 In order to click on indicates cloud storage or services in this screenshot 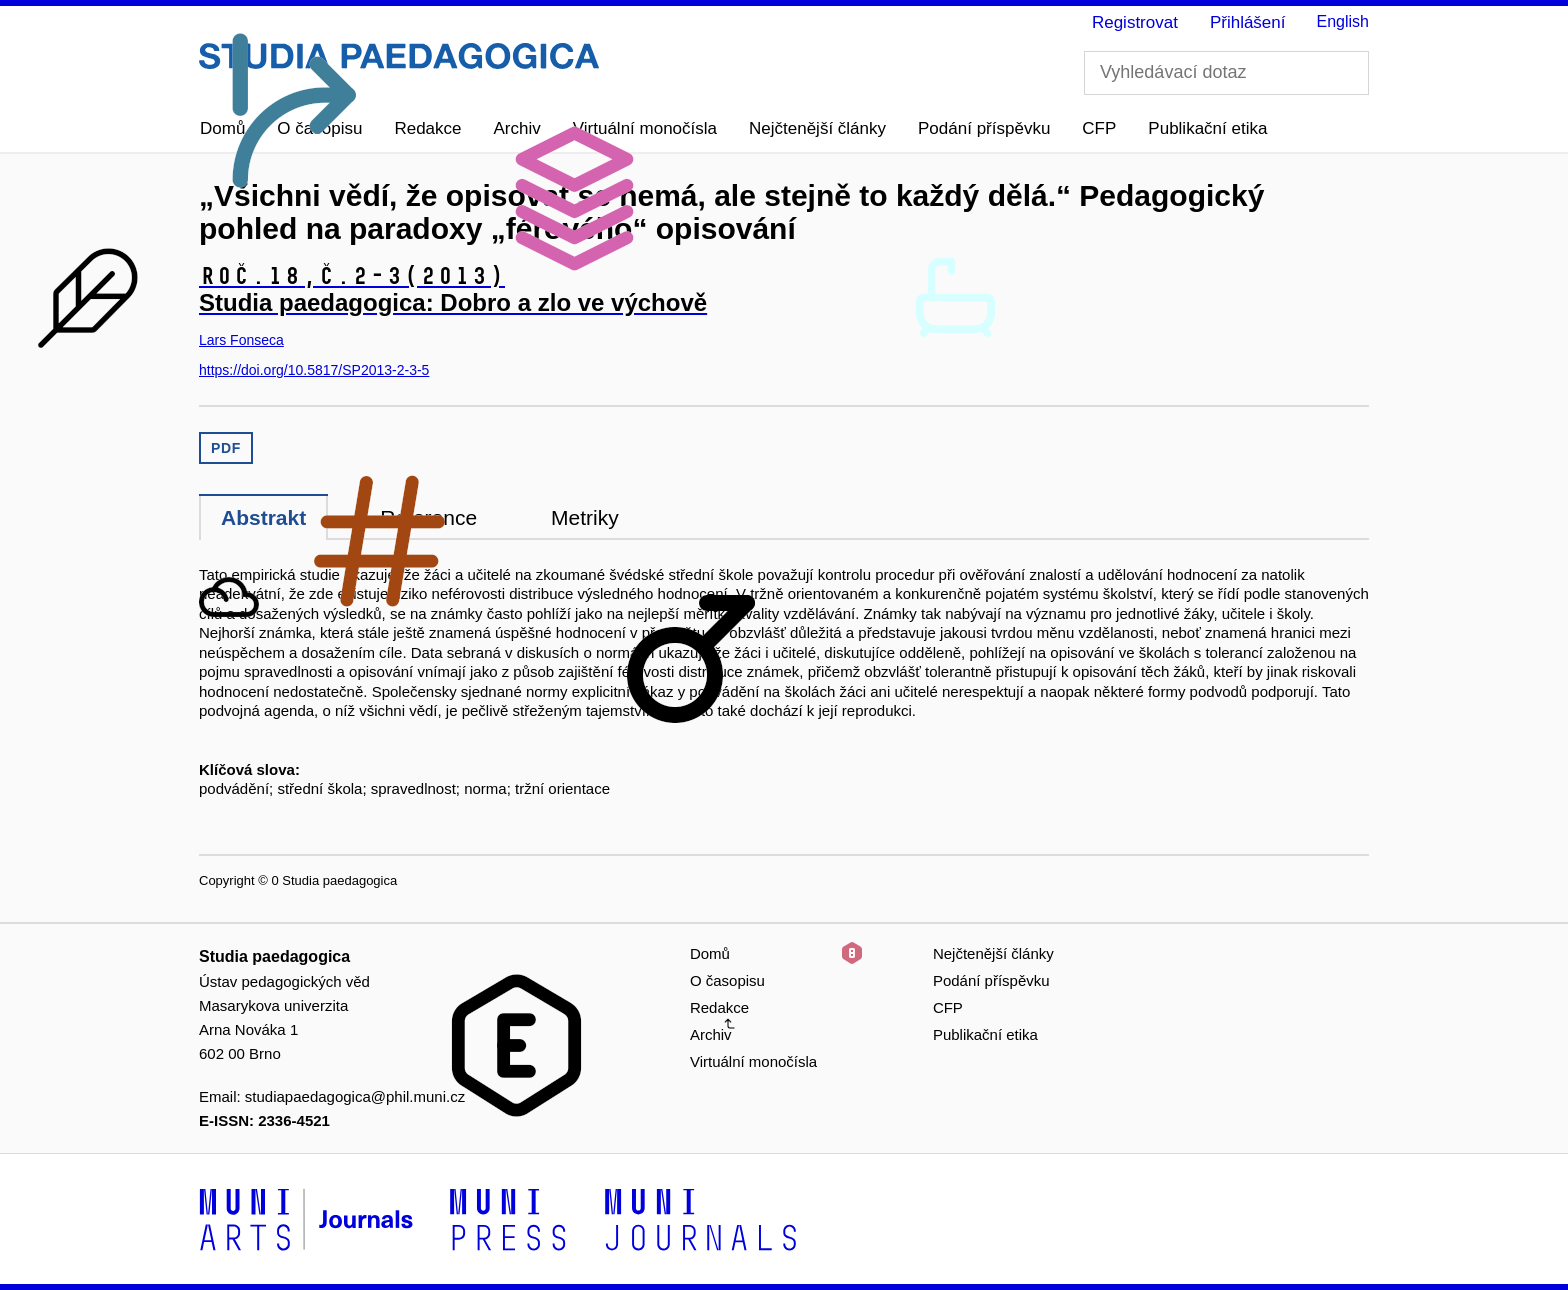, I will do `click(229, 597)`.